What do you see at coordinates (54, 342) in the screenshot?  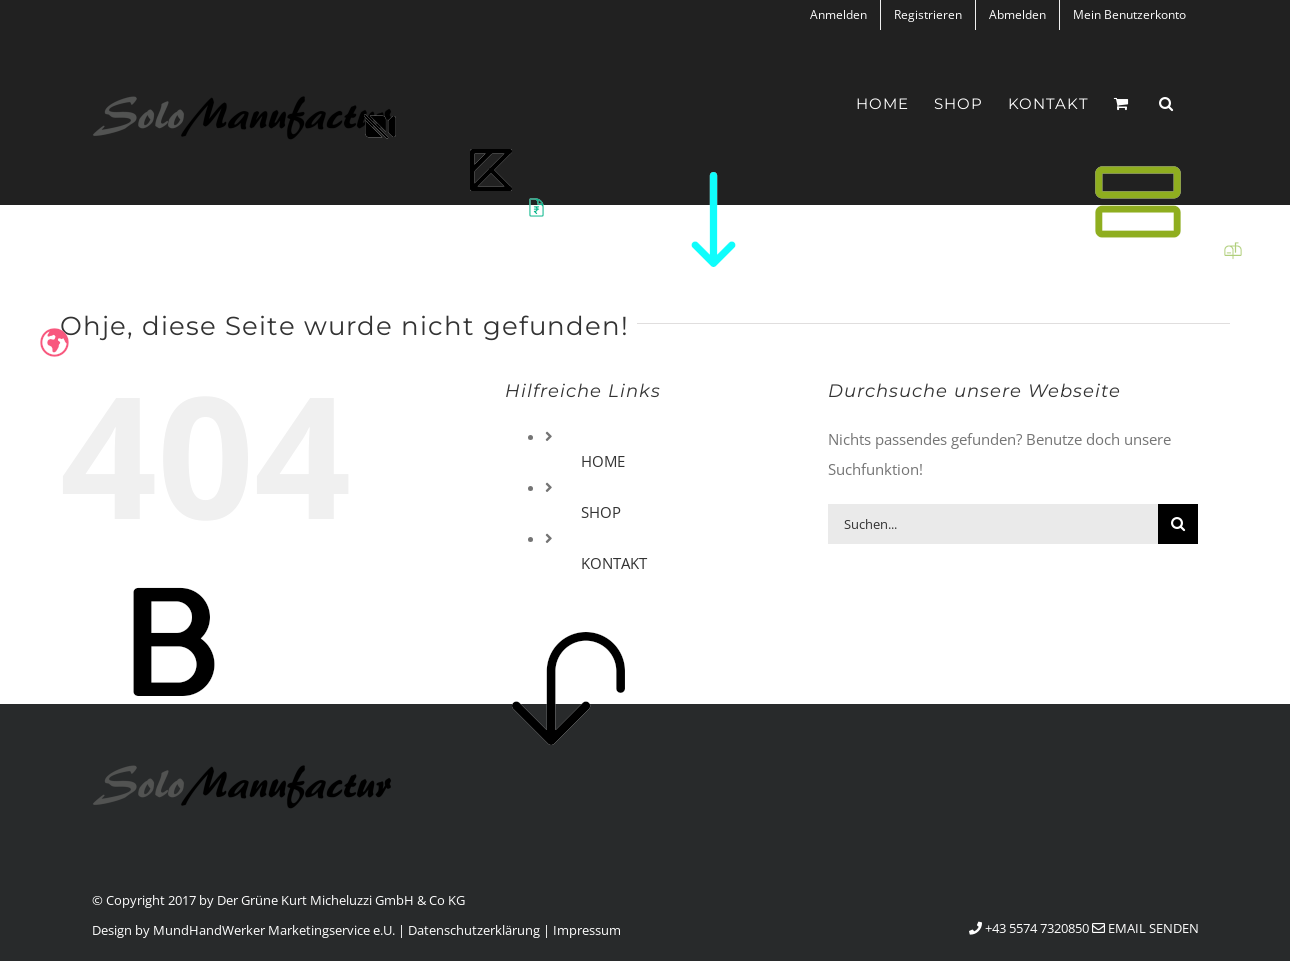 I see `switch to international or global settings` at bounding box center [54, 342].